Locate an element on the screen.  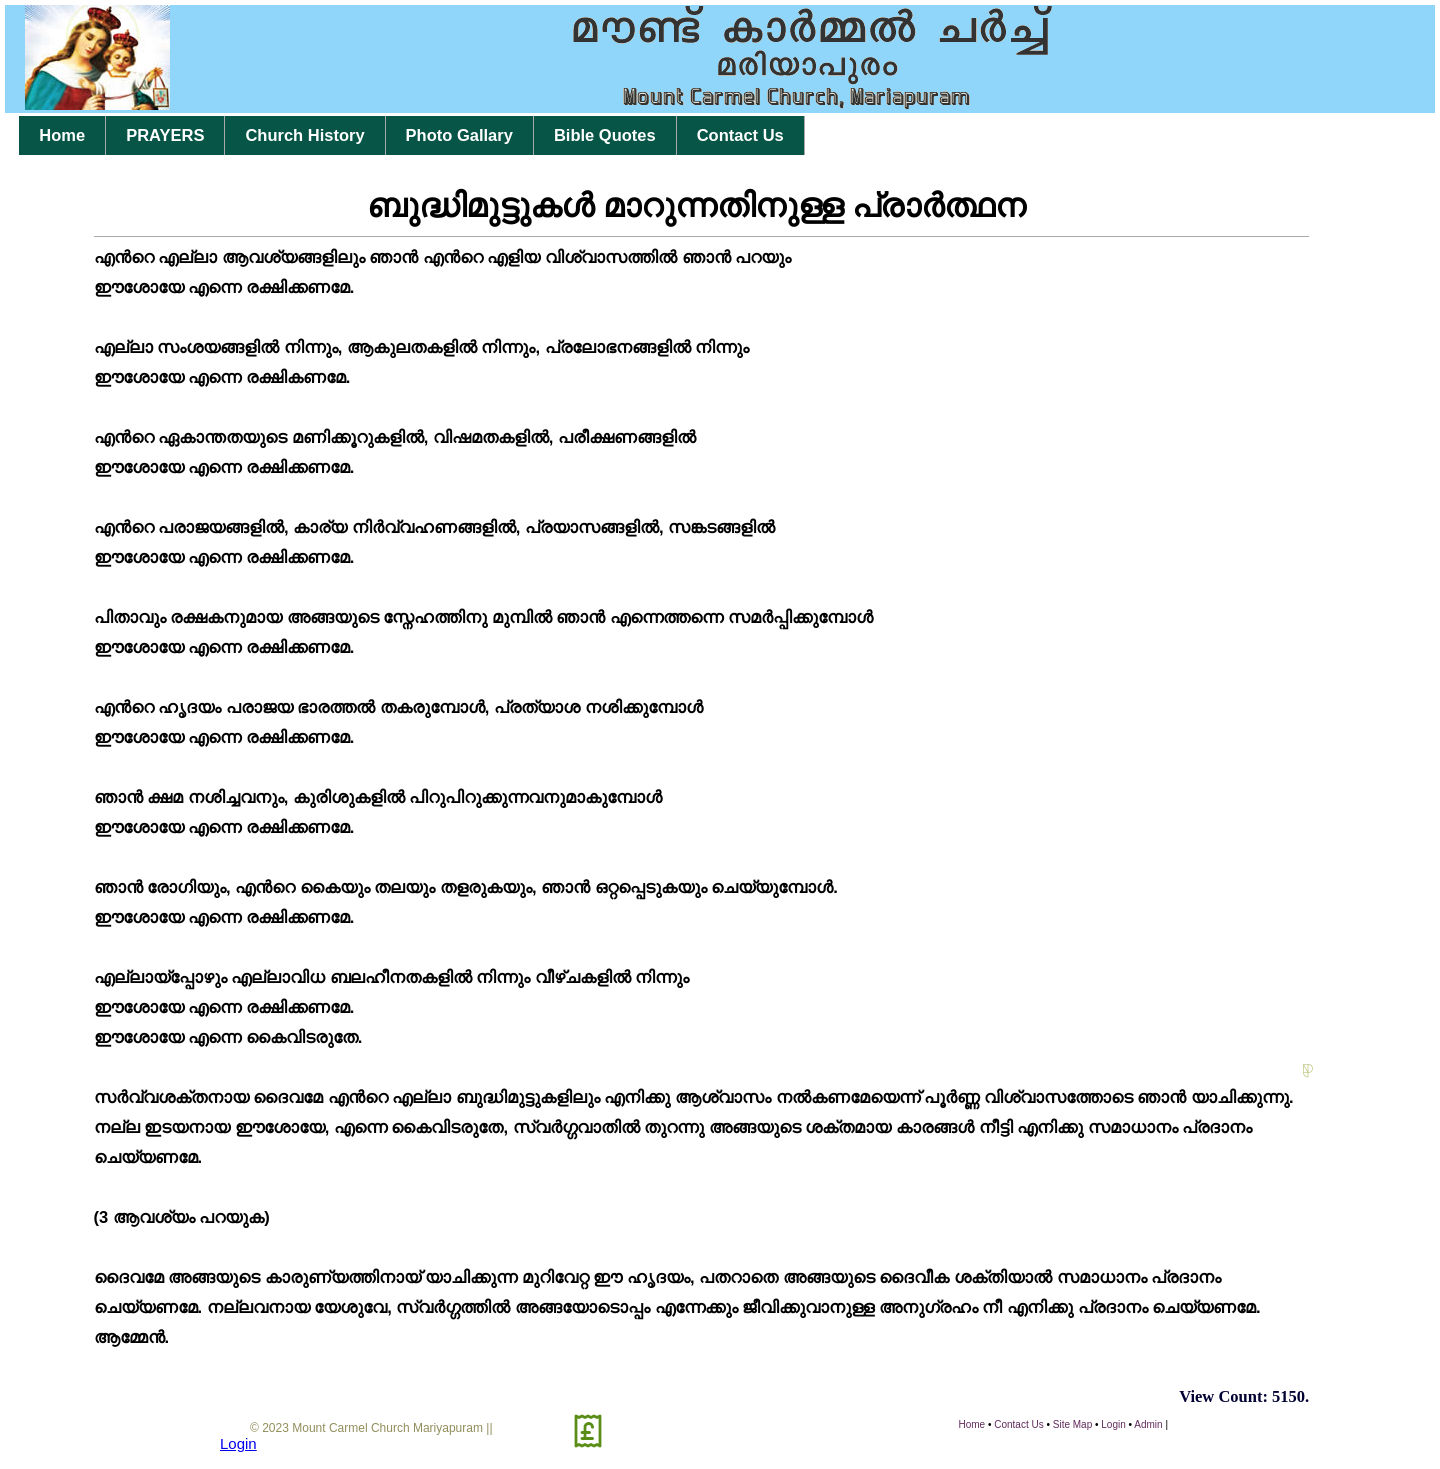
phosphor icons library logo is located at coordinates (1307, 1070).